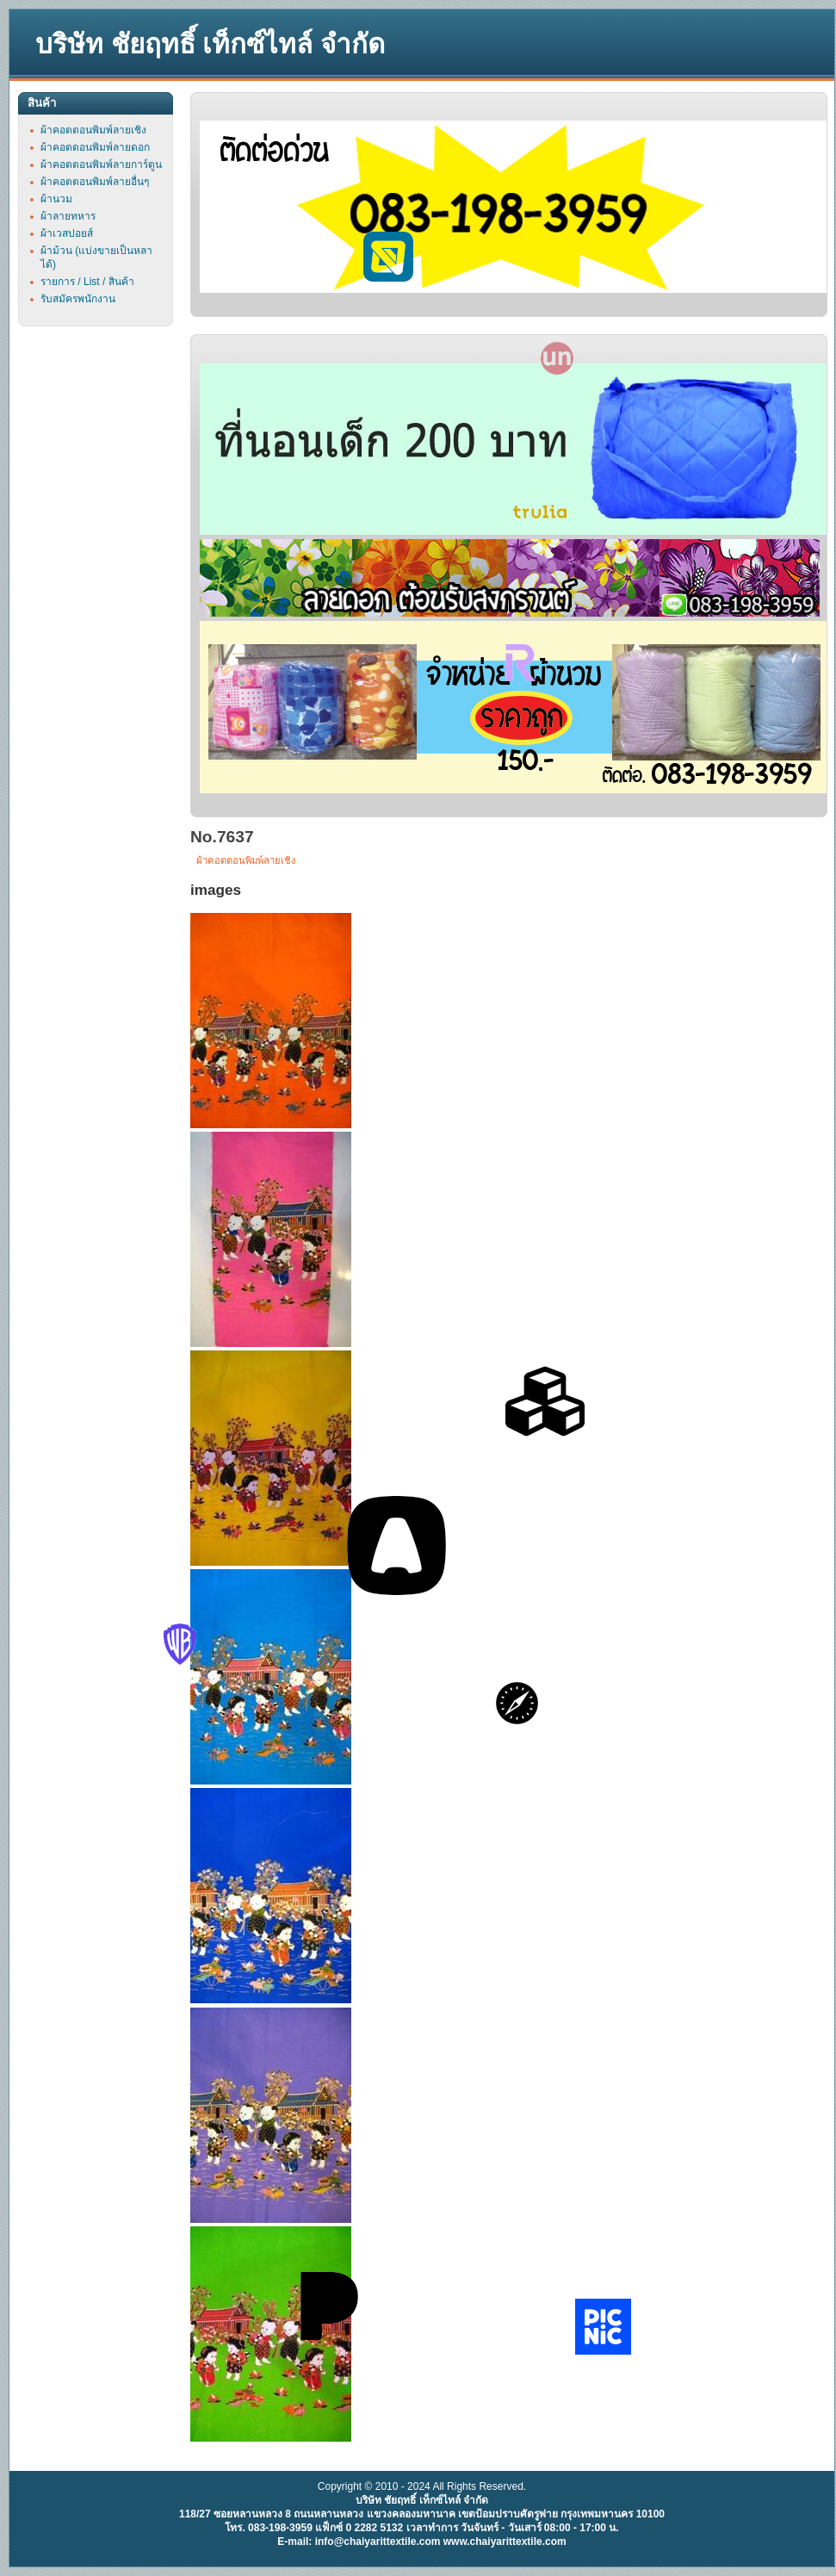  What do you see at coordinates (180, 1644) in the screenshot?
I see `warner bros. official logo` at bounding box center [180, 1644].